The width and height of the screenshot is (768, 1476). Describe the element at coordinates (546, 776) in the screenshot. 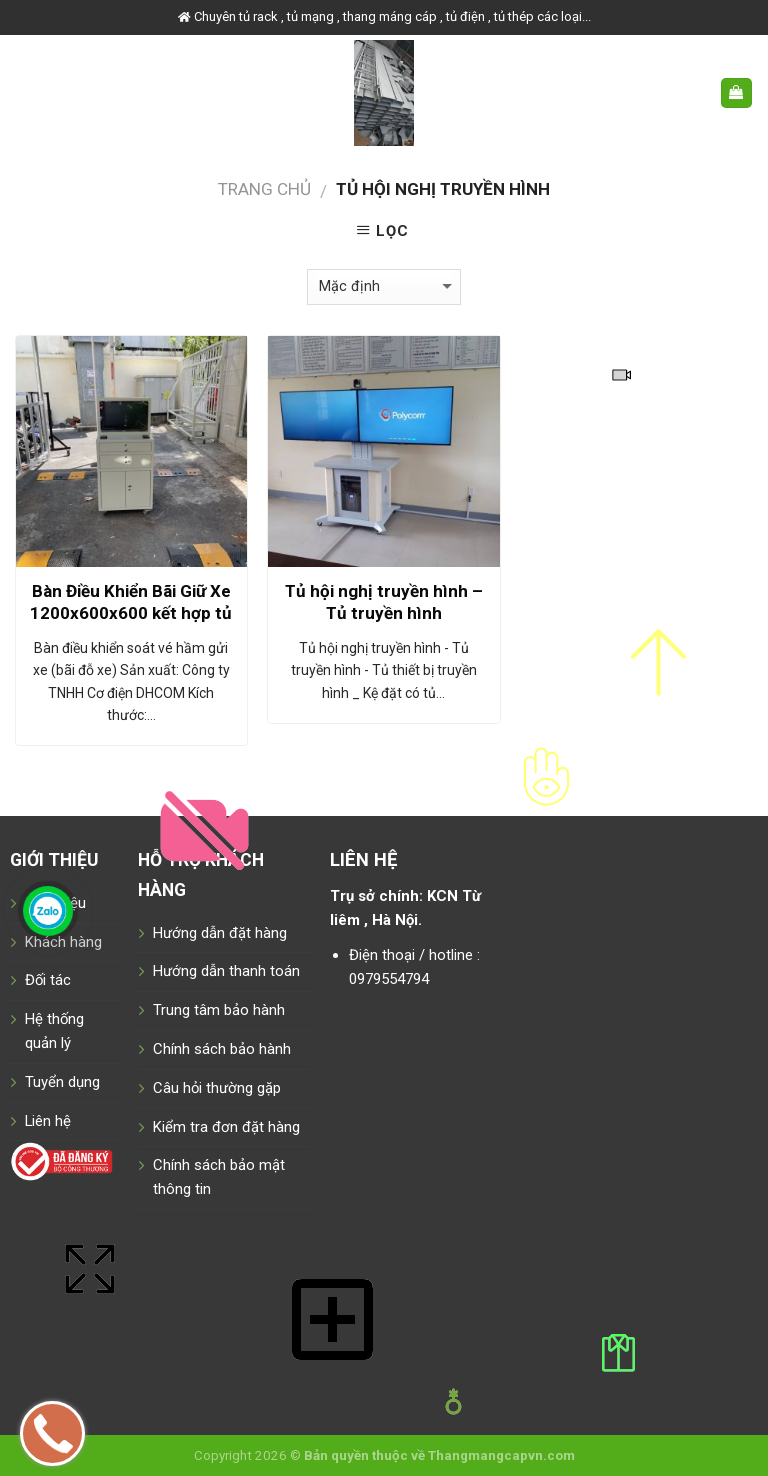

I see `access palm reading or hand analysis feature` at that location.